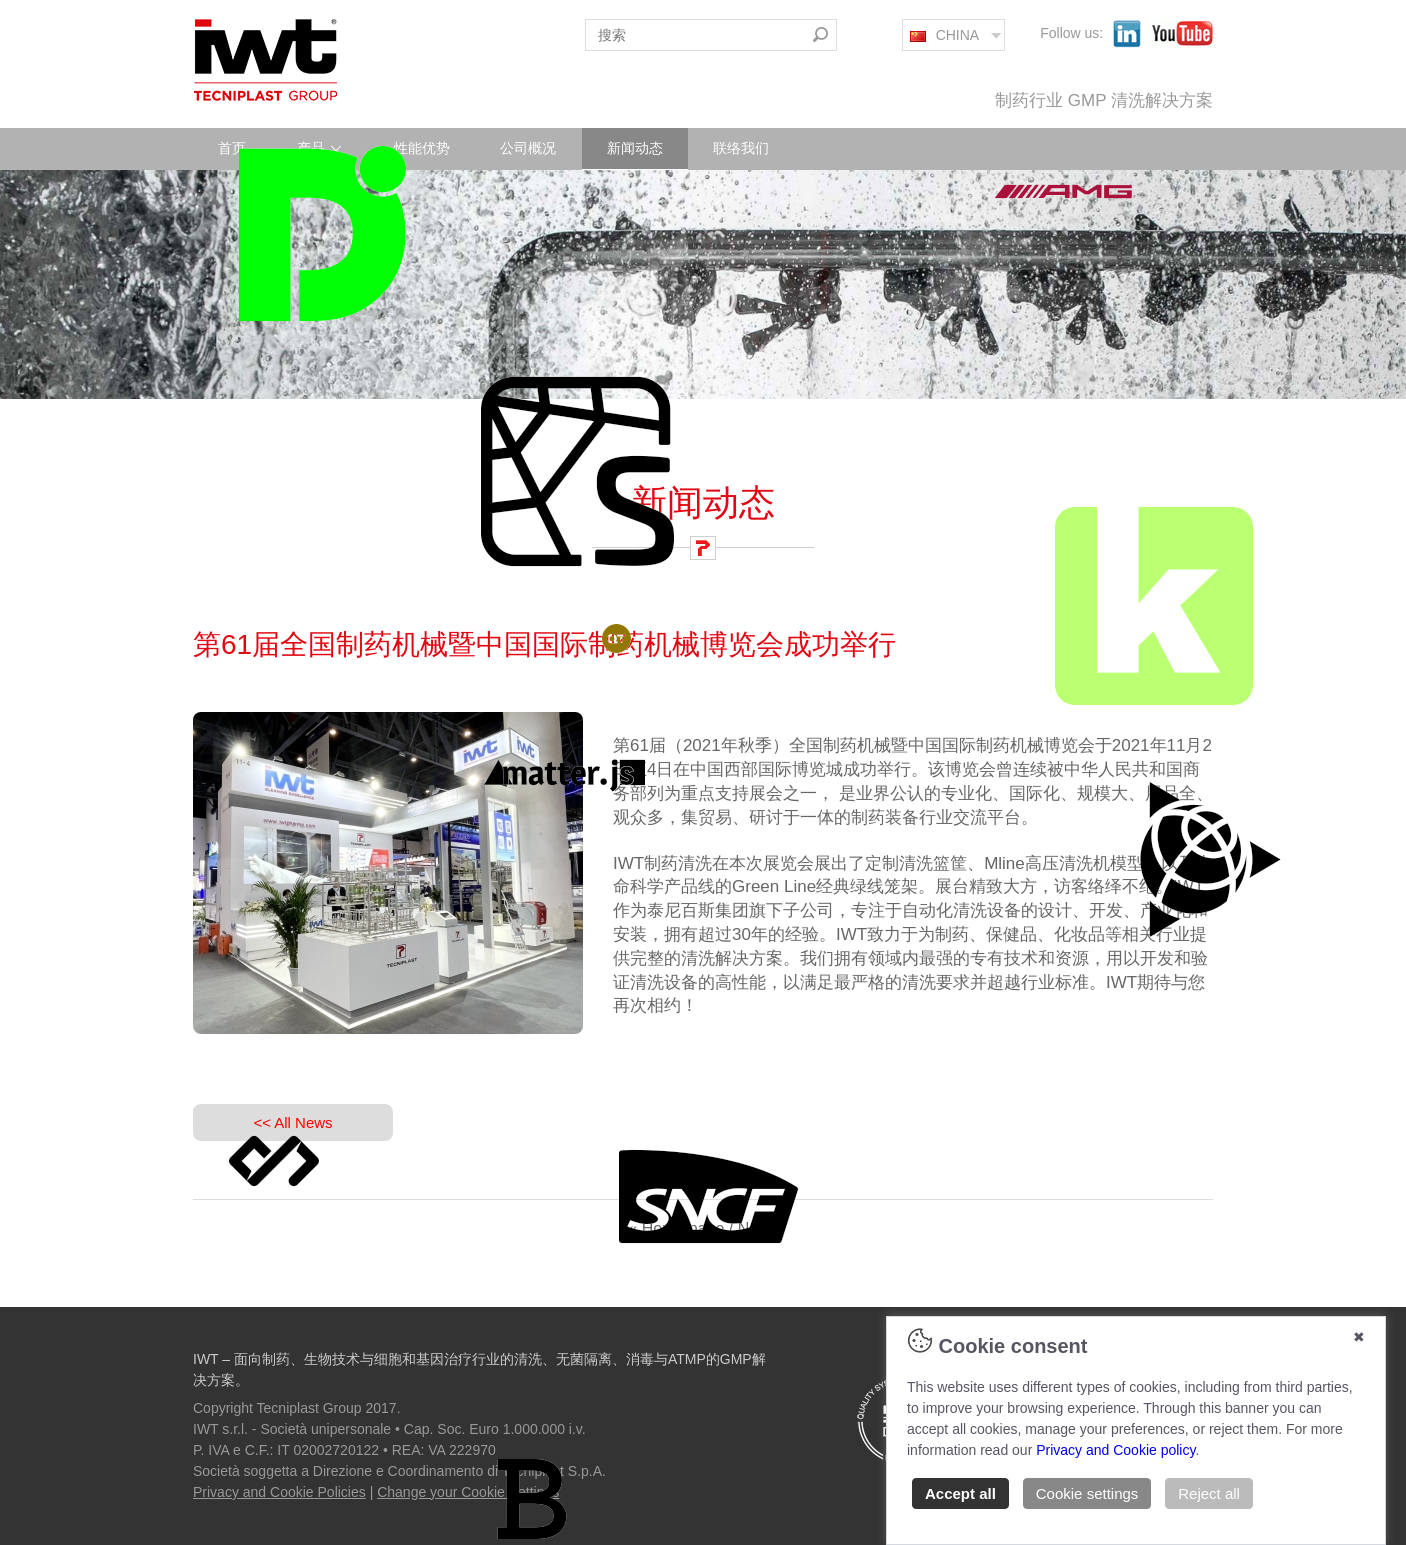 The height and width of the screenshot is (1545, 1406). I want to click on visit the Spyderide website or app, so click(577, 471).